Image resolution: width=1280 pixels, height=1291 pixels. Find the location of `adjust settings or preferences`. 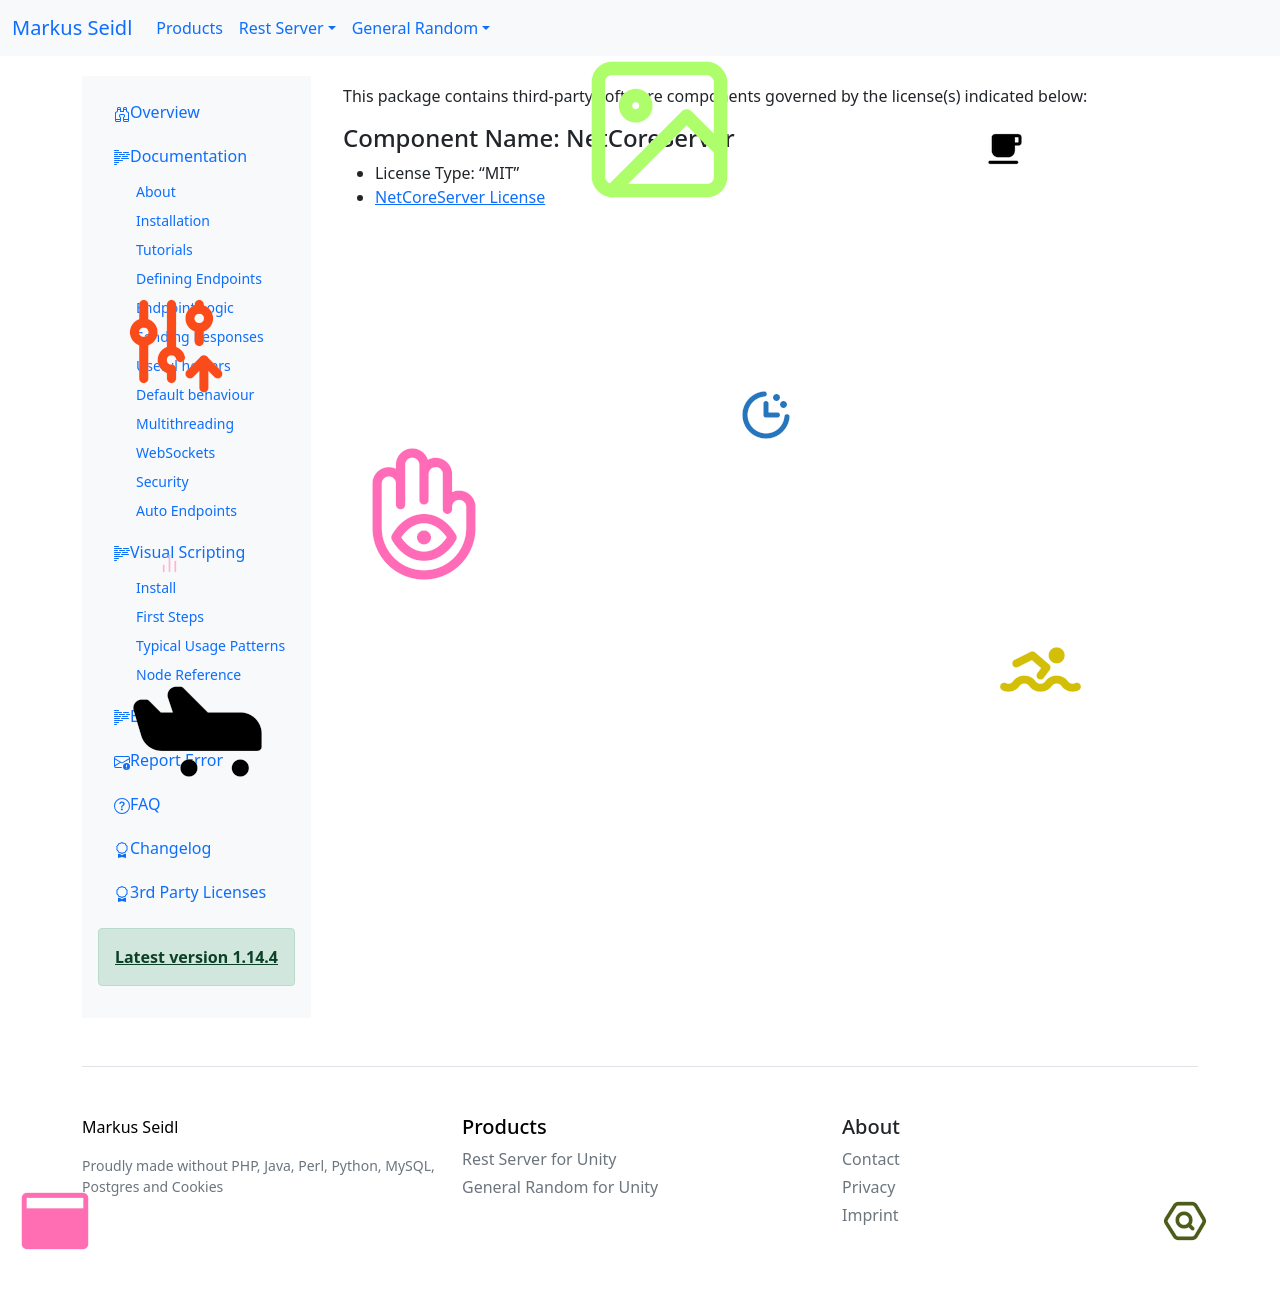

adjust settings or preferences is located at coordinates (171, 341).